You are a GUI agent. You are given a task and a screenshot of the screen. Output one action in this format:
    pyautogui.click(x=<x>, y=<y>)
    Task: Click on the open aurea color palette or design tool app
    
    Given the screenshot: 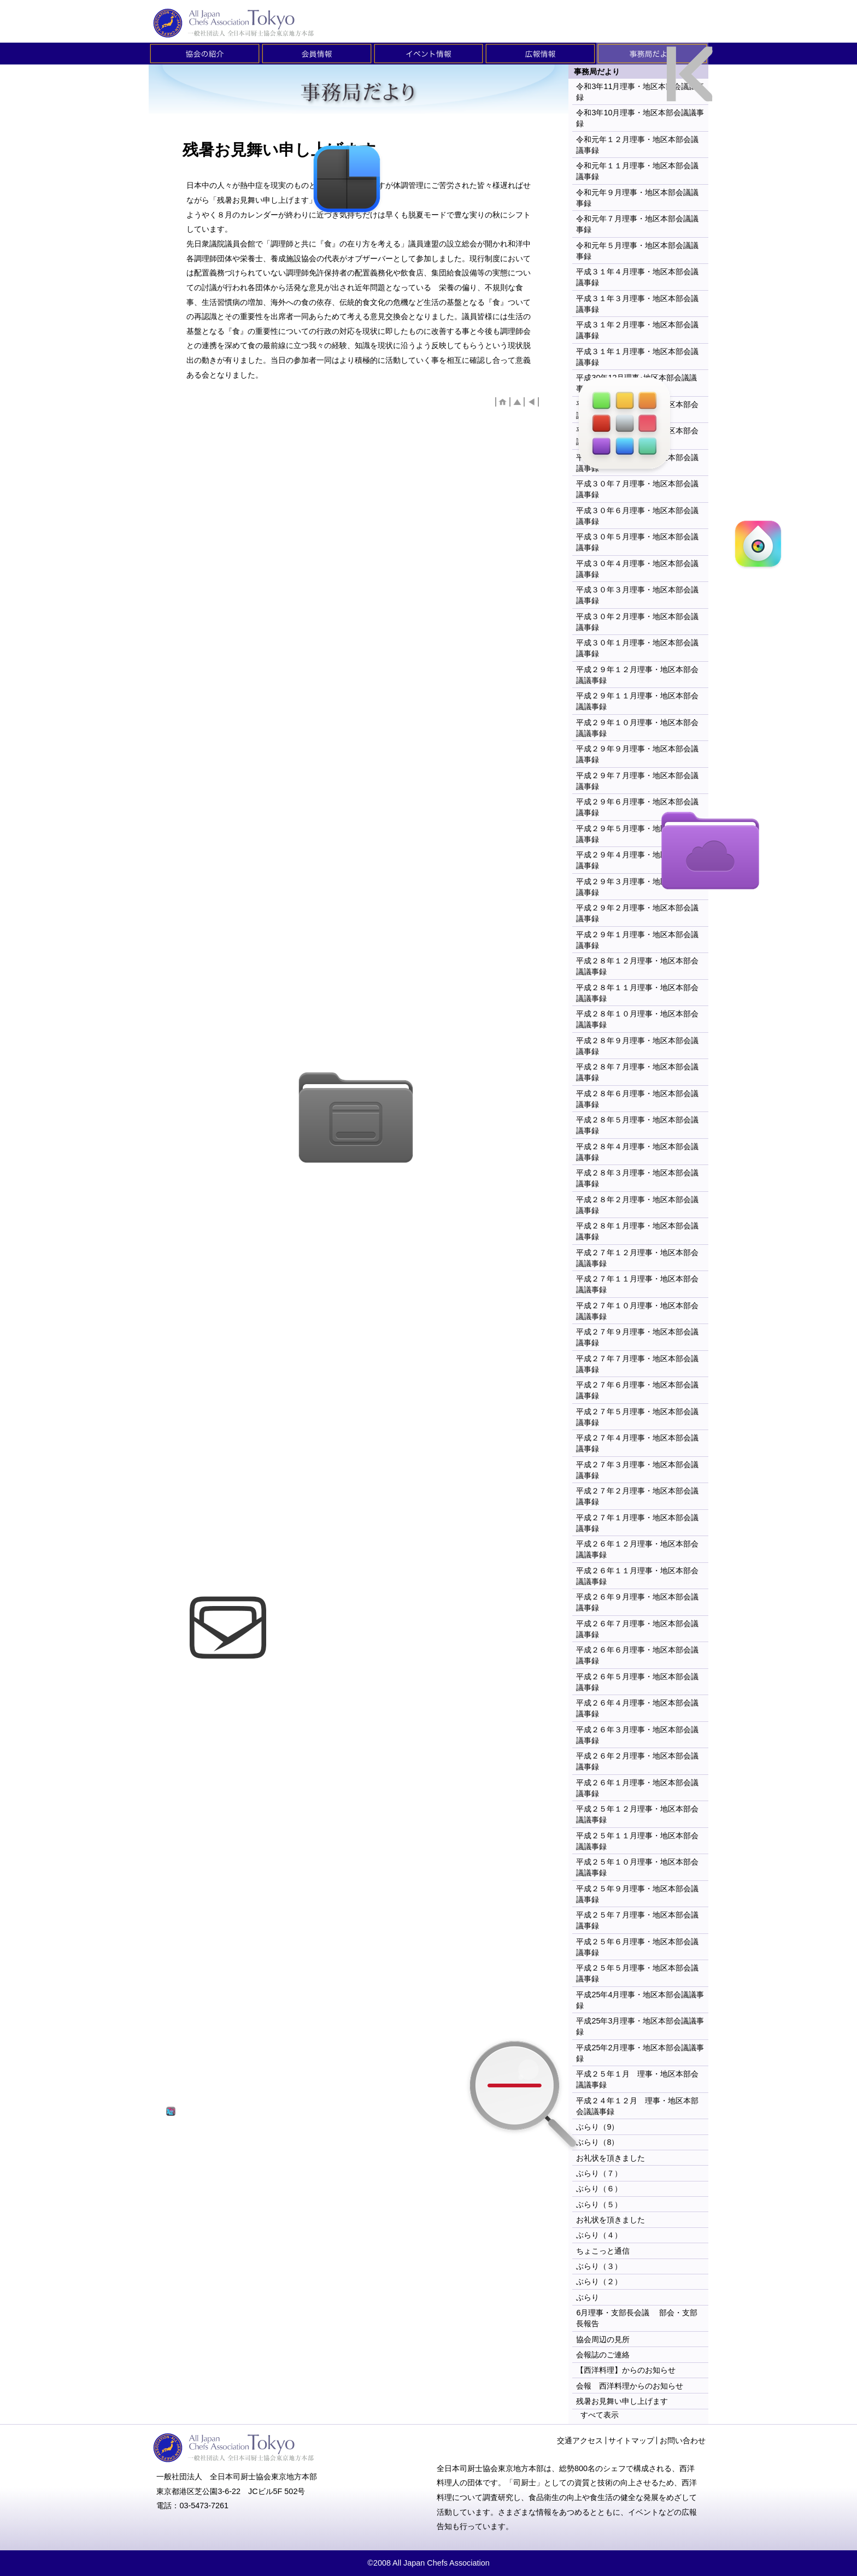 What is the action you would take?
    pyautogui.click(x=171, y=2111)
    